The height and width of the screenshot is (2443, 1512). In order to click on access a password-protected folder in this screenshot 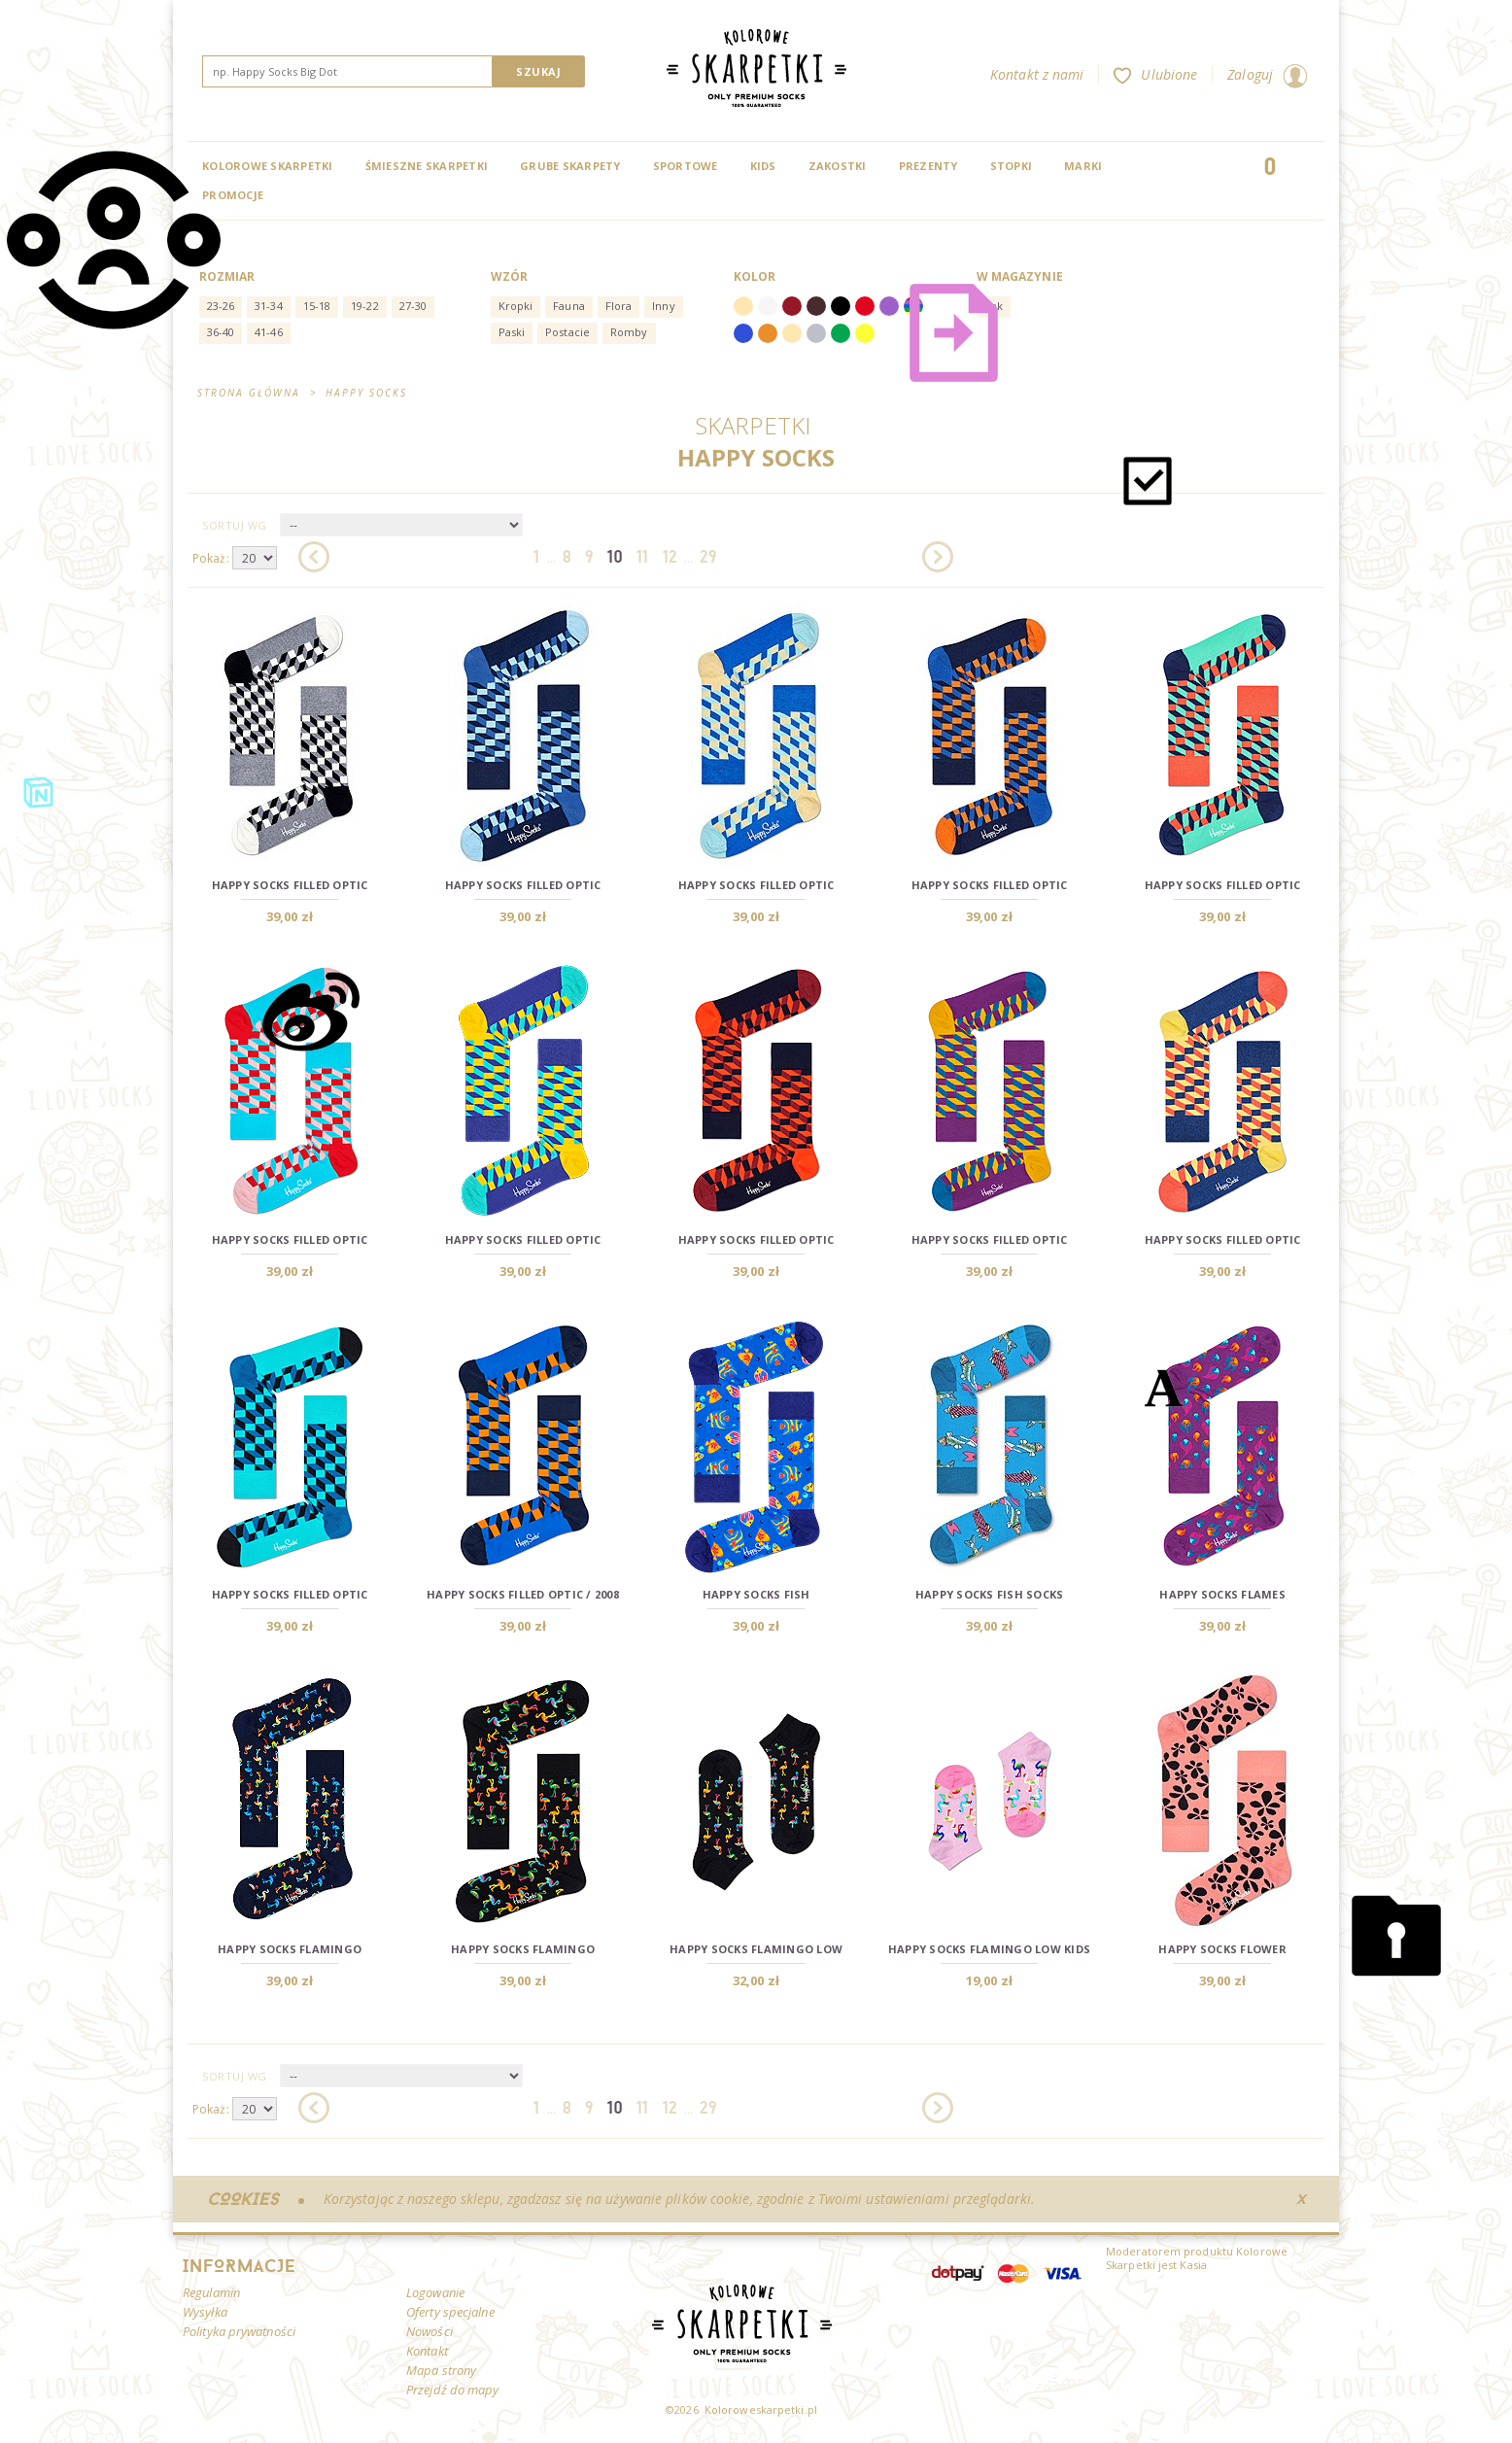, I will do `click(1396, 1936)`.